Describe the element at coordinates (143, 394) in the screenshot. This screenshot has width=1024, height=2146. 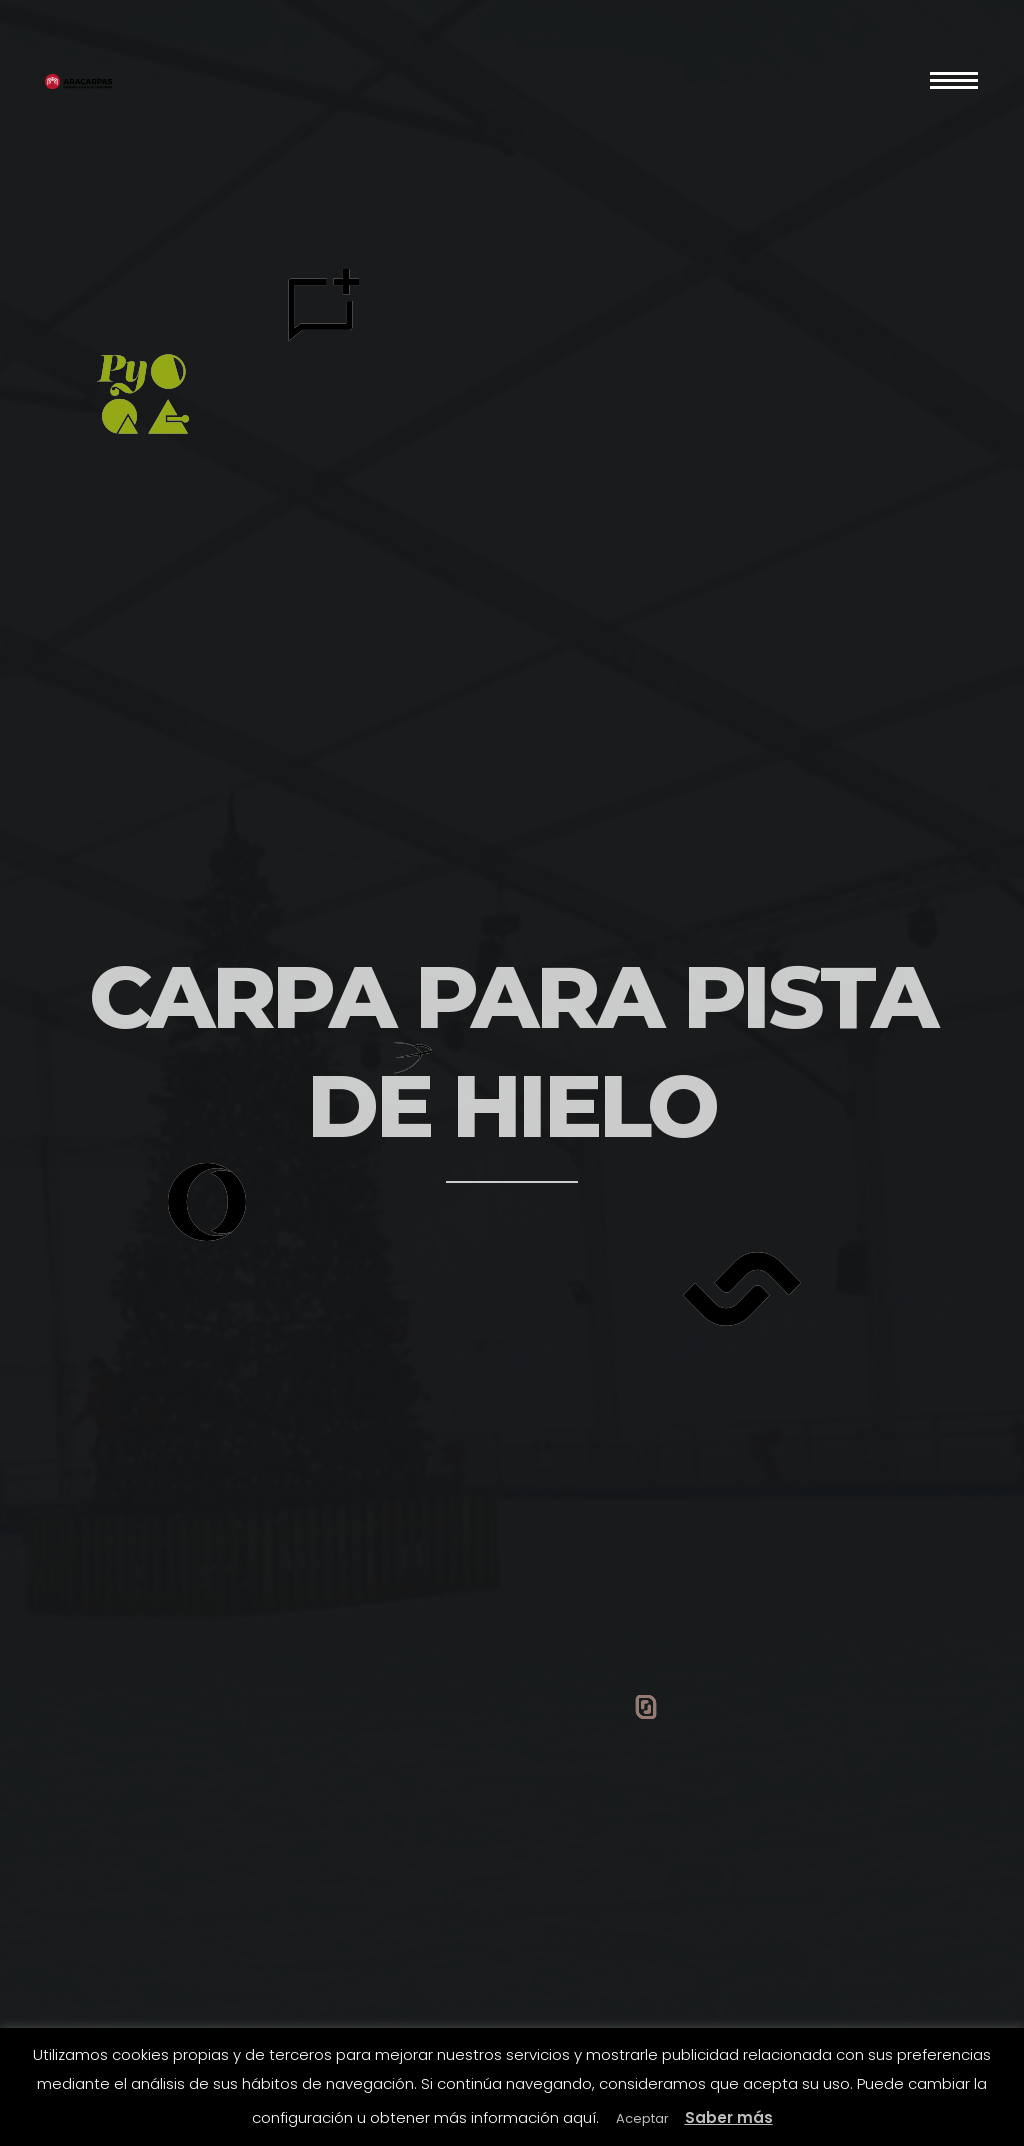
I see `pycqa (python code quality authority) organization logo` at that location.